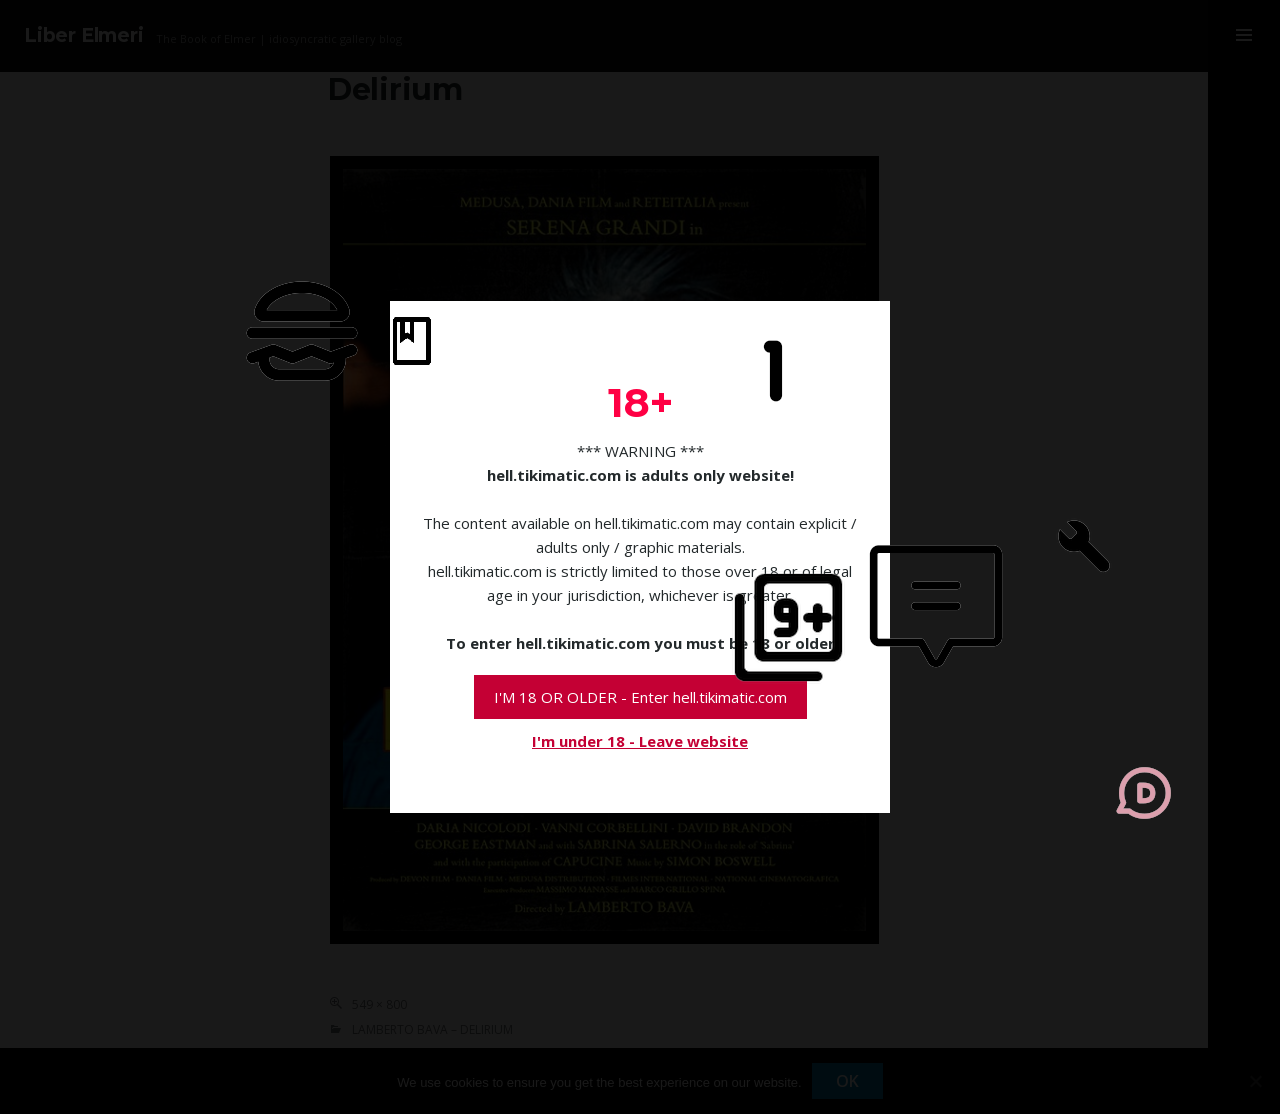  What do you see at coordinates (1145, 793) in the screenshot?
I see `disqus commenting platform logo` at bounding box center [1145, 793].